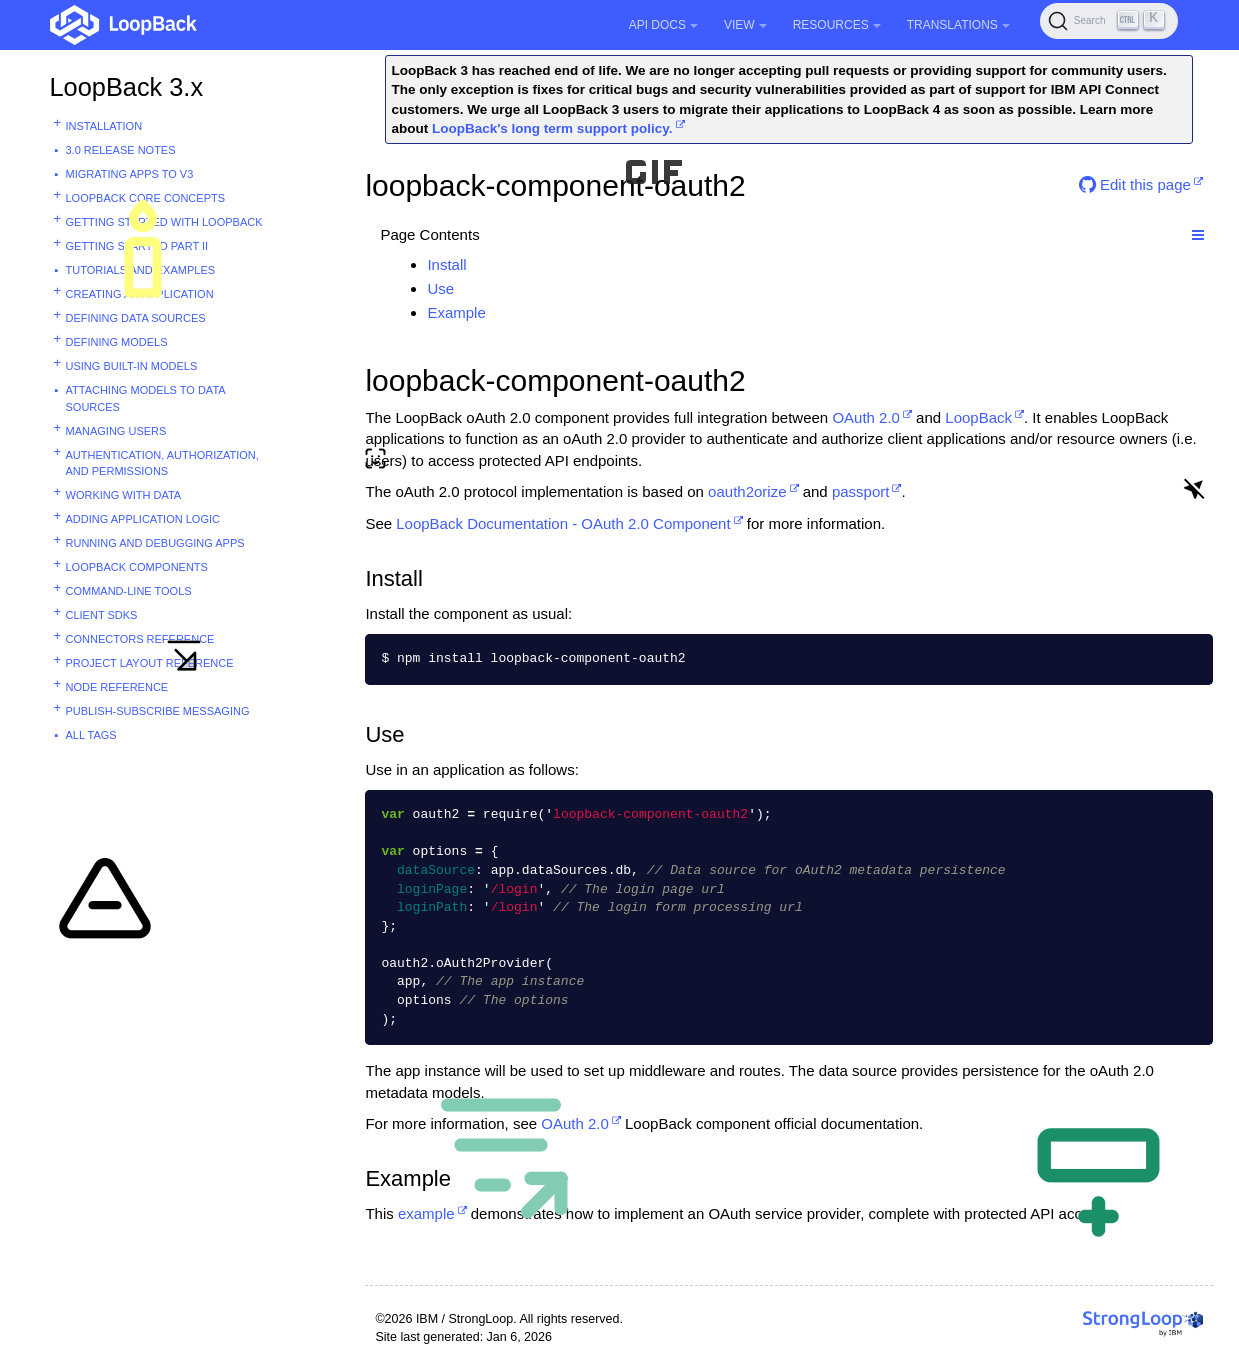 The height and width of the screenshot is (1360, 1239). Describe the element at coordinates (654, 172) in the screenshot. I see `insert a gif into your message` at that location.